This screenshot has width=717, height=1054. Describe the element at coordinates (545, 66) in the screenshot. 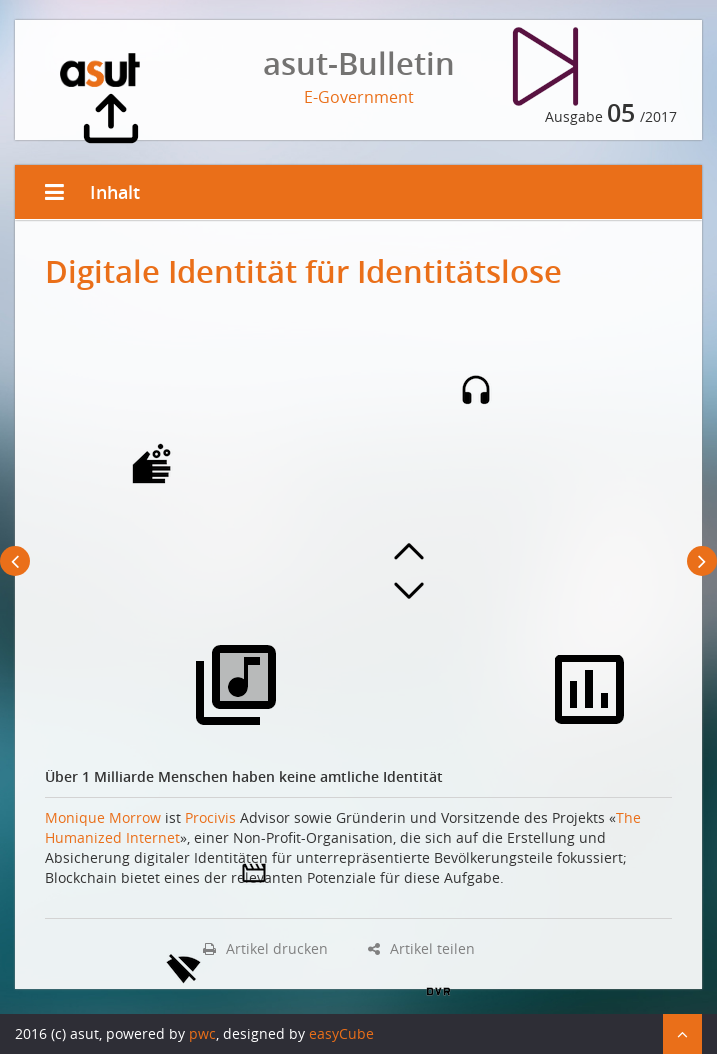

I see `skip to the next track or media item` at that location.